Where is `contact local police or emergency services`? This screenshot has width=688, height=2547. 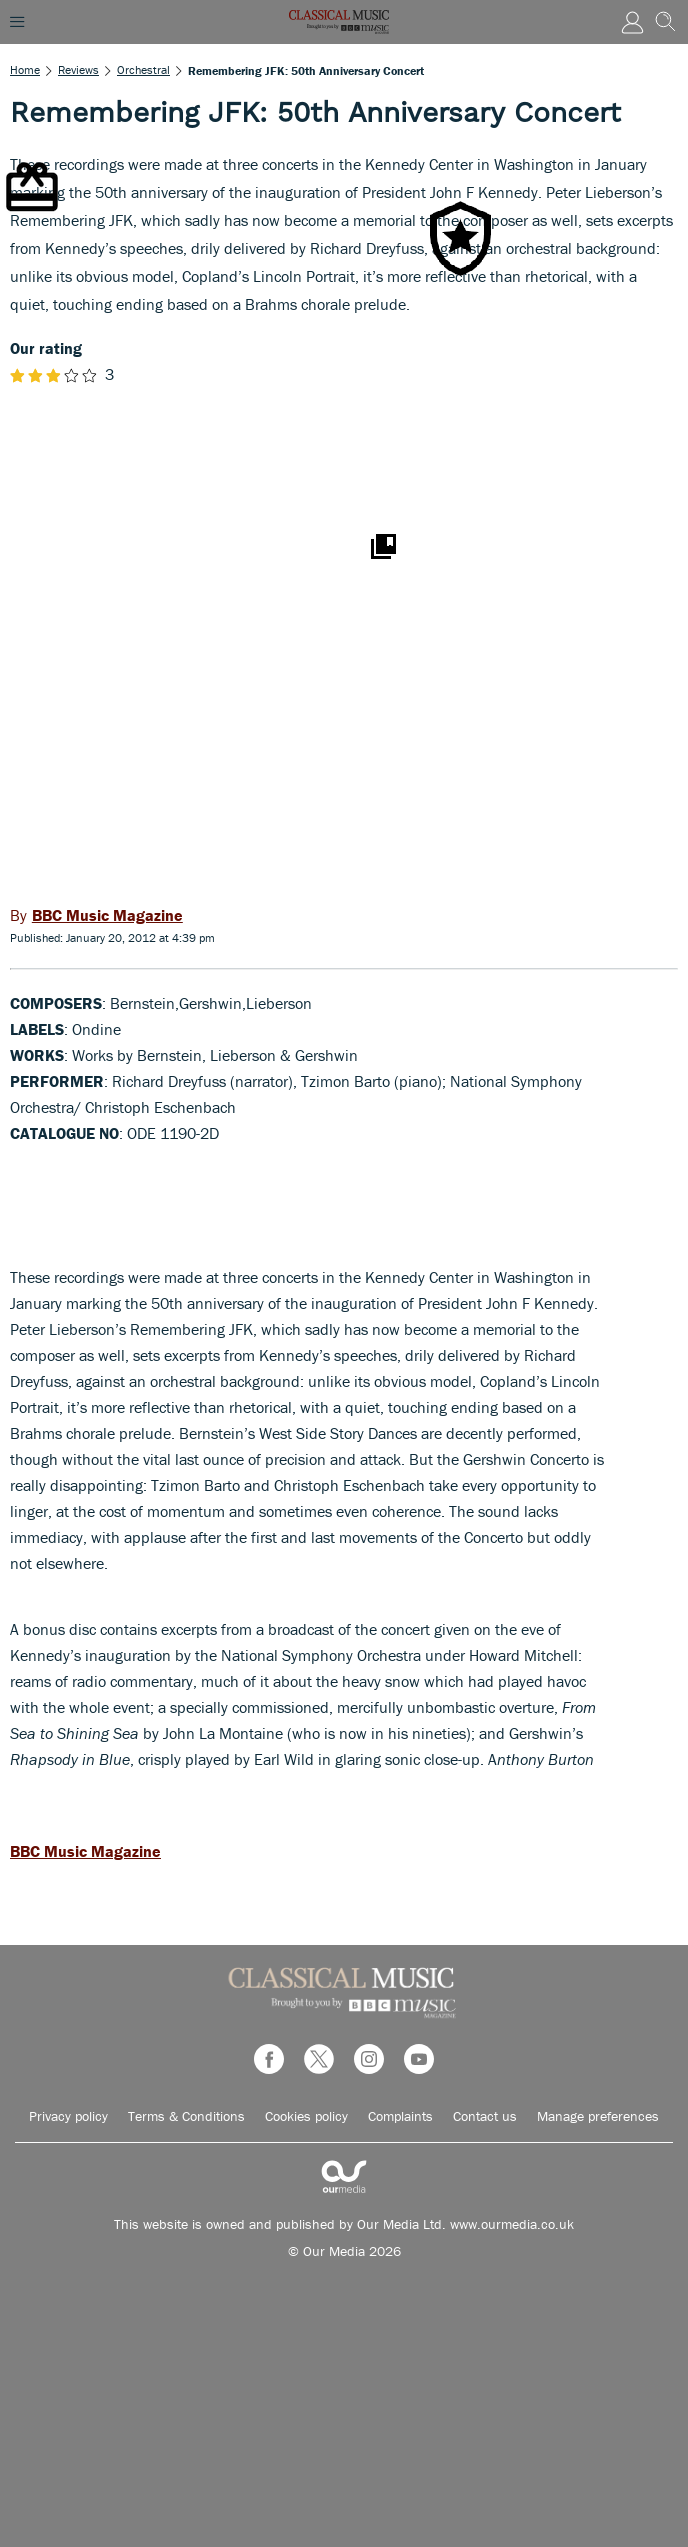 contact local police or emergency services is located at coordinates (460, 238).